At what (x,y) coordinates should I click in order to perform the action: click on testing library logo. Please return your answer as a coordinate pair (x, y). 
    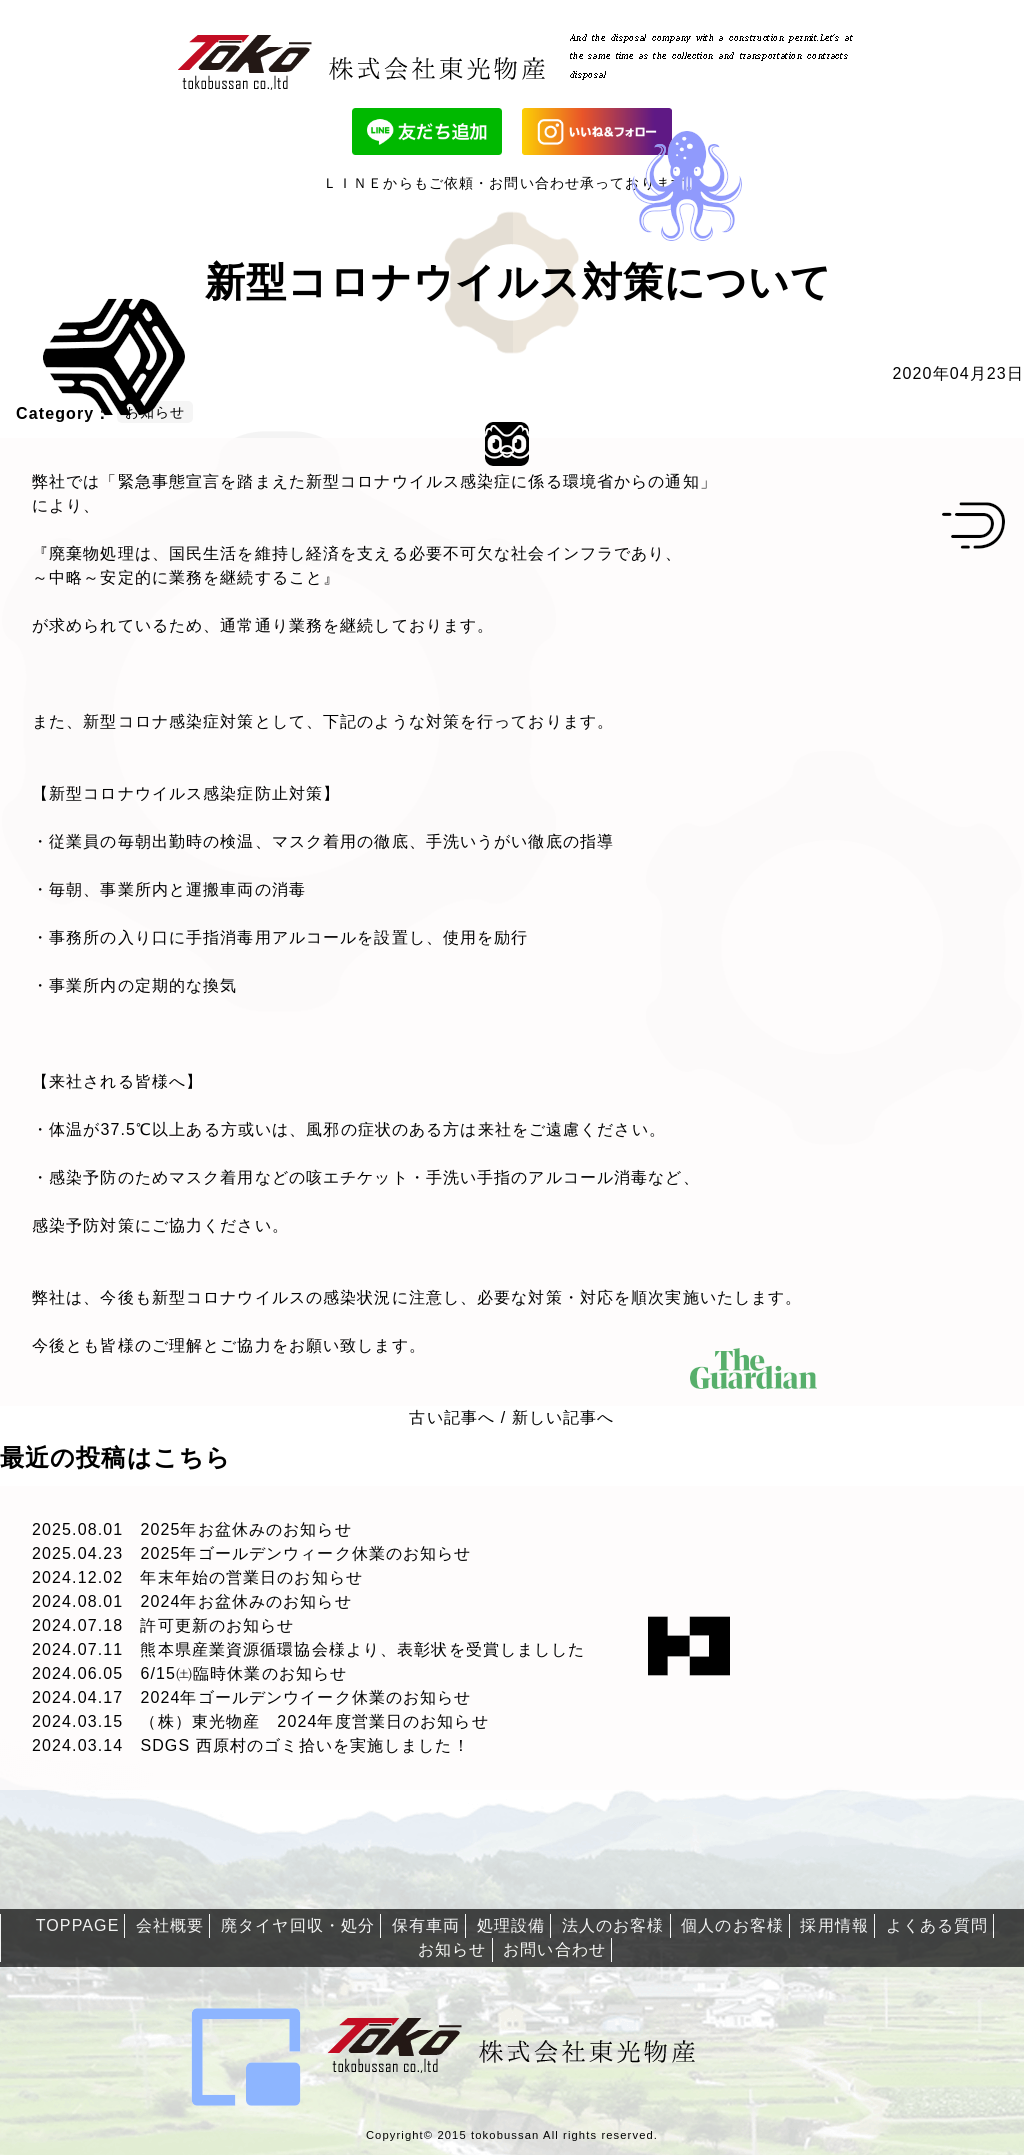
    Looking at the image, I should click on (687, 186).